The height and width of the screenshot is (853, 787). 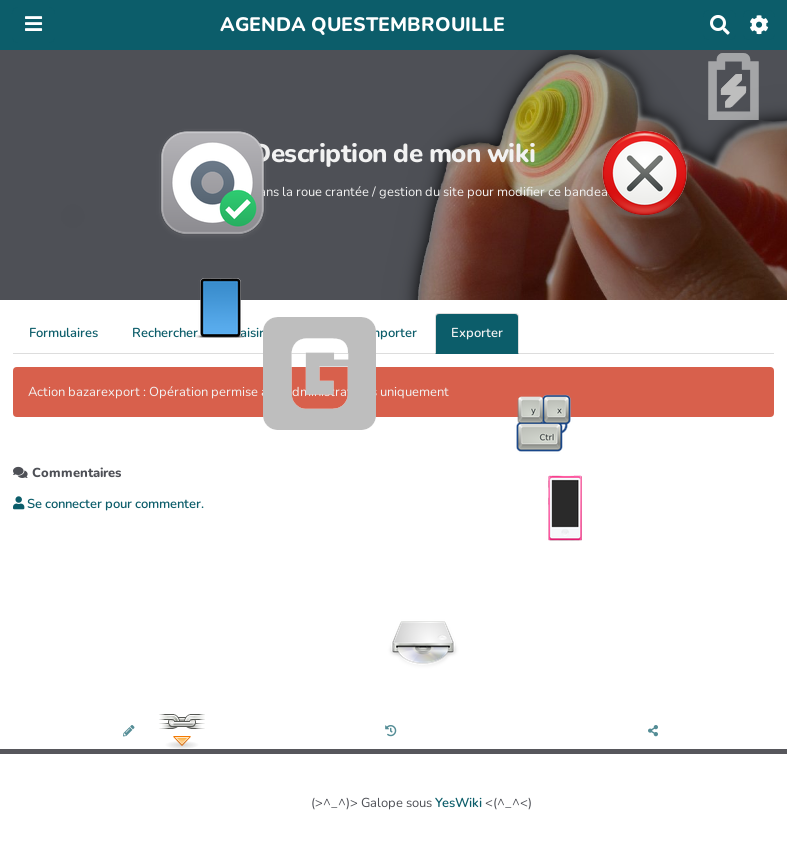 What do you see at coordinates (647, 174) in the screenshot?
I see `delete selected item` at bounding box center [647, 174].